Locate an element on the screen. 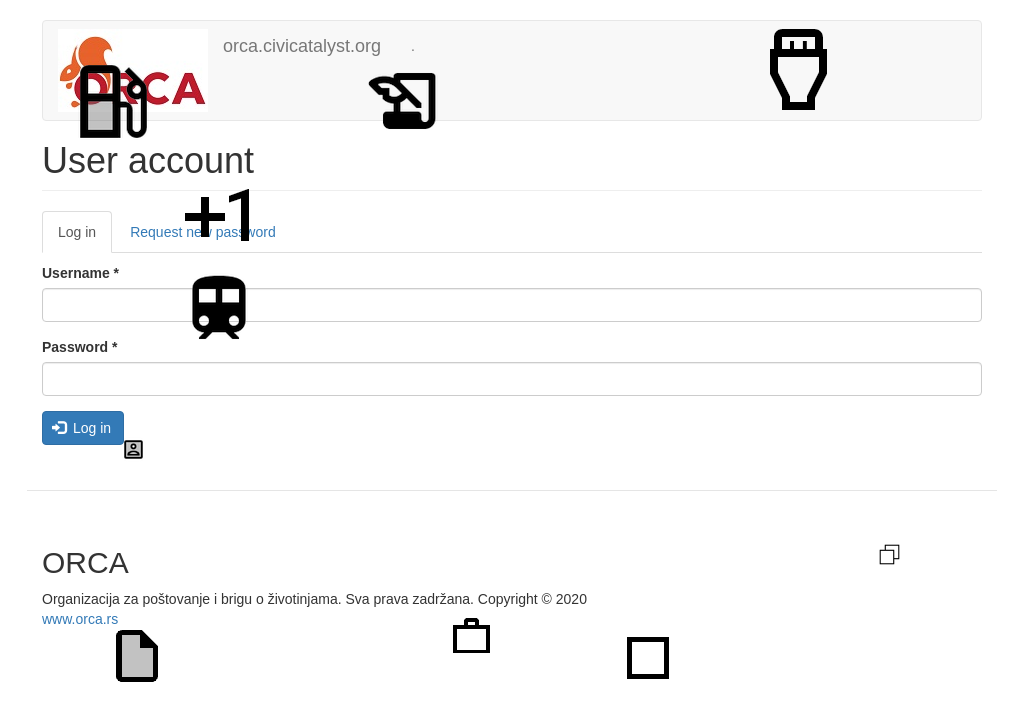  configure HDMI input settings is located at coordinates (798, 69).